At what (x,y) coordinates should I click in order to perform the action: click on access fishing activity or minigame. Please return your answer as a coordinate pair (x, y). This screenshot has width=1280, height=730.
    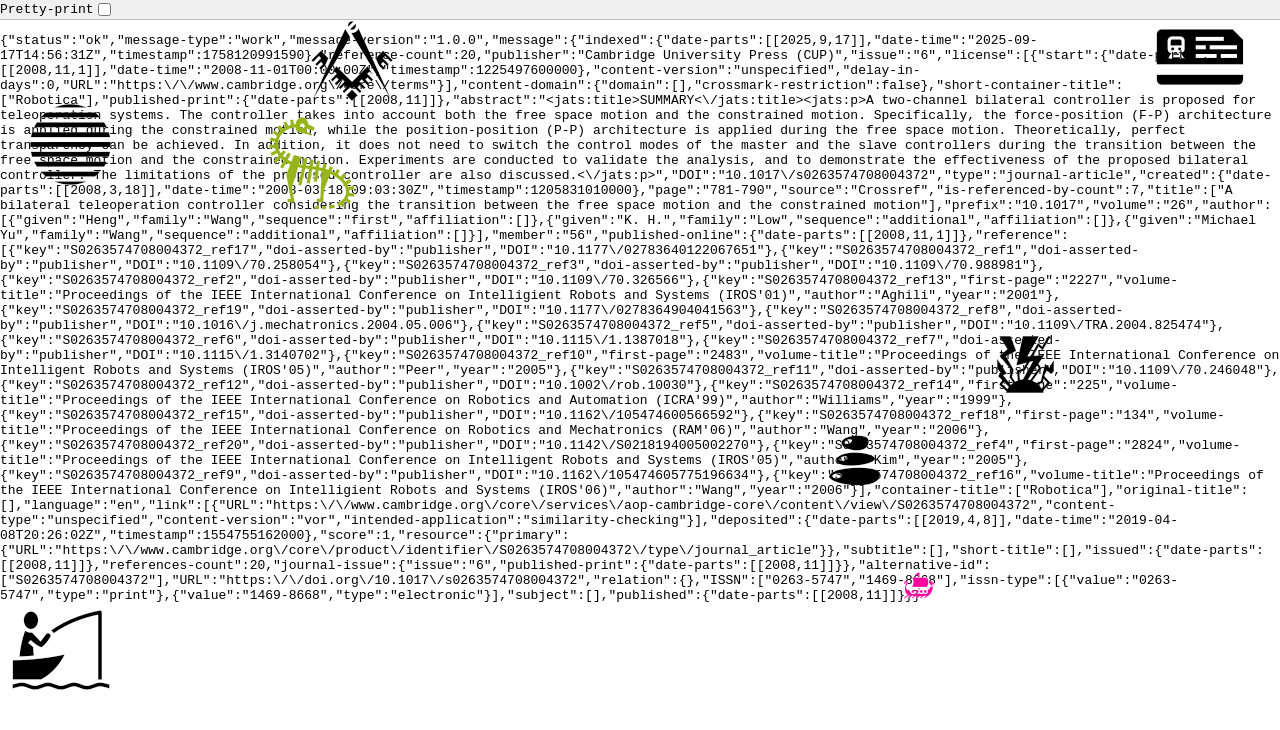
    Looking at the image, I should click on (61, 650).